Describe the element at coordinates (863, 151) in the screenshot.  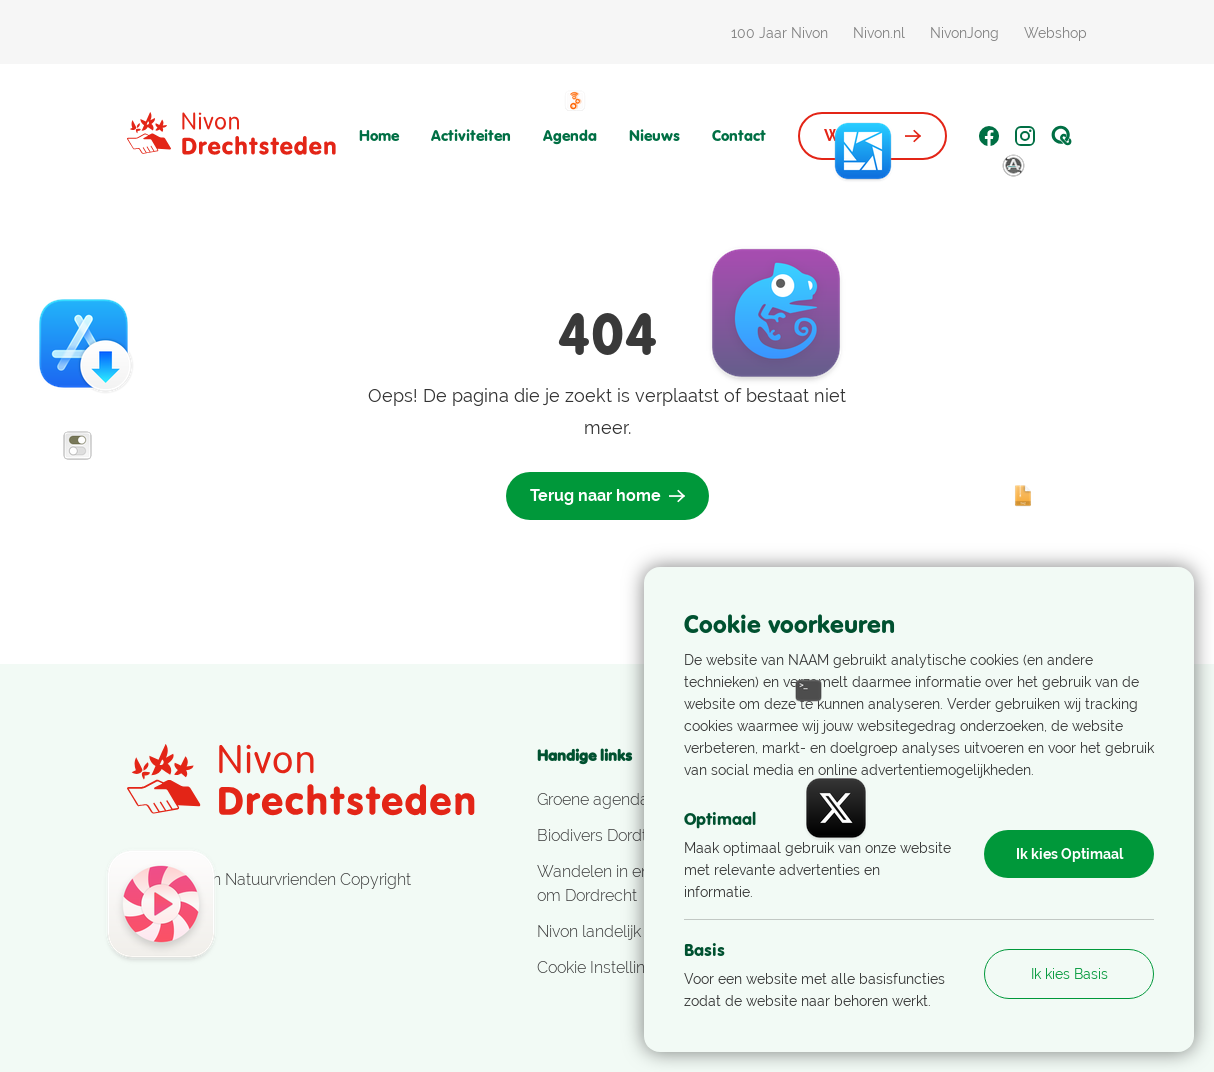
I see `open Lens, a Kubernetes IDE for managing clusters` at that location.